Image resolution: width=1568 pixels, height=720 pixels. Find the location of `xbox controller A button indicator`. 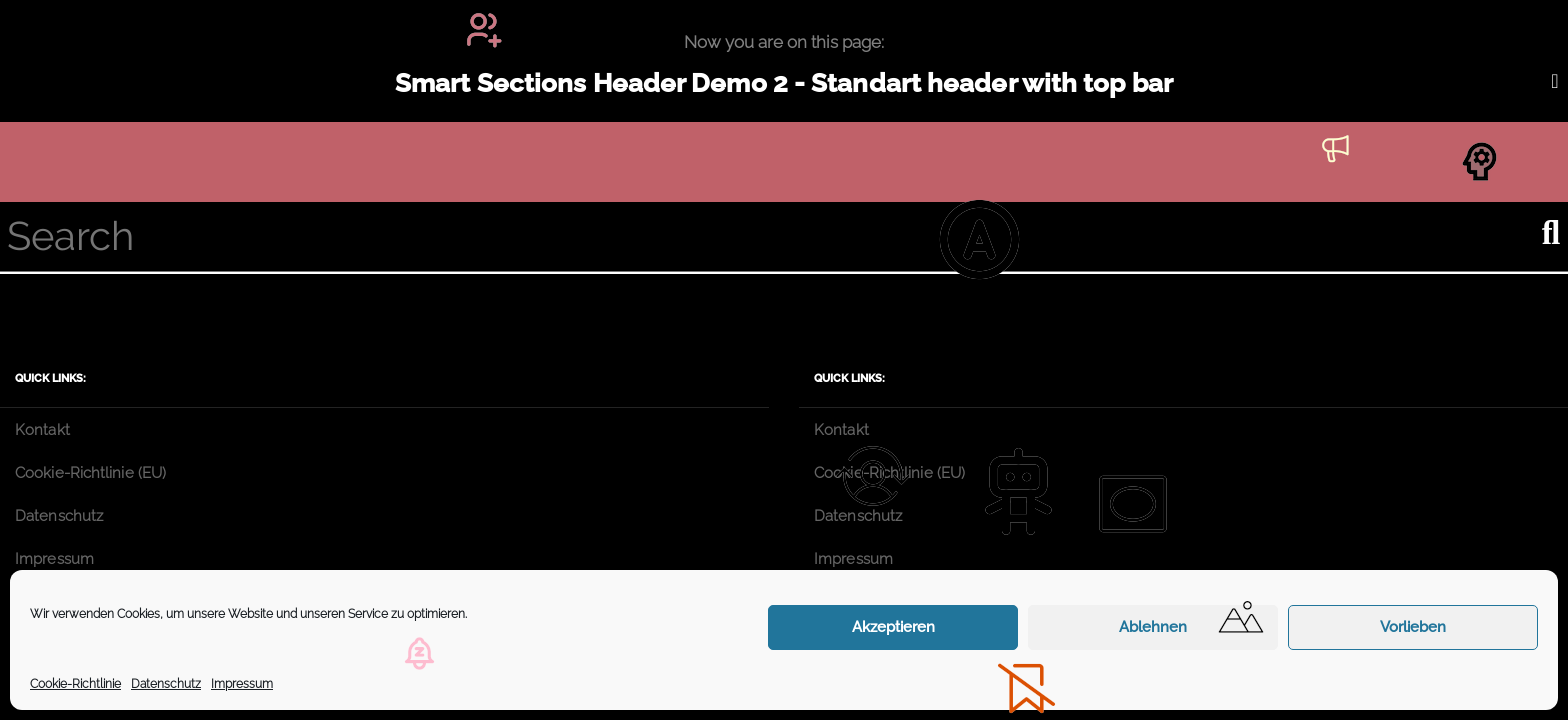

xbox controller A button indicator is located at coordinates (979, 239).